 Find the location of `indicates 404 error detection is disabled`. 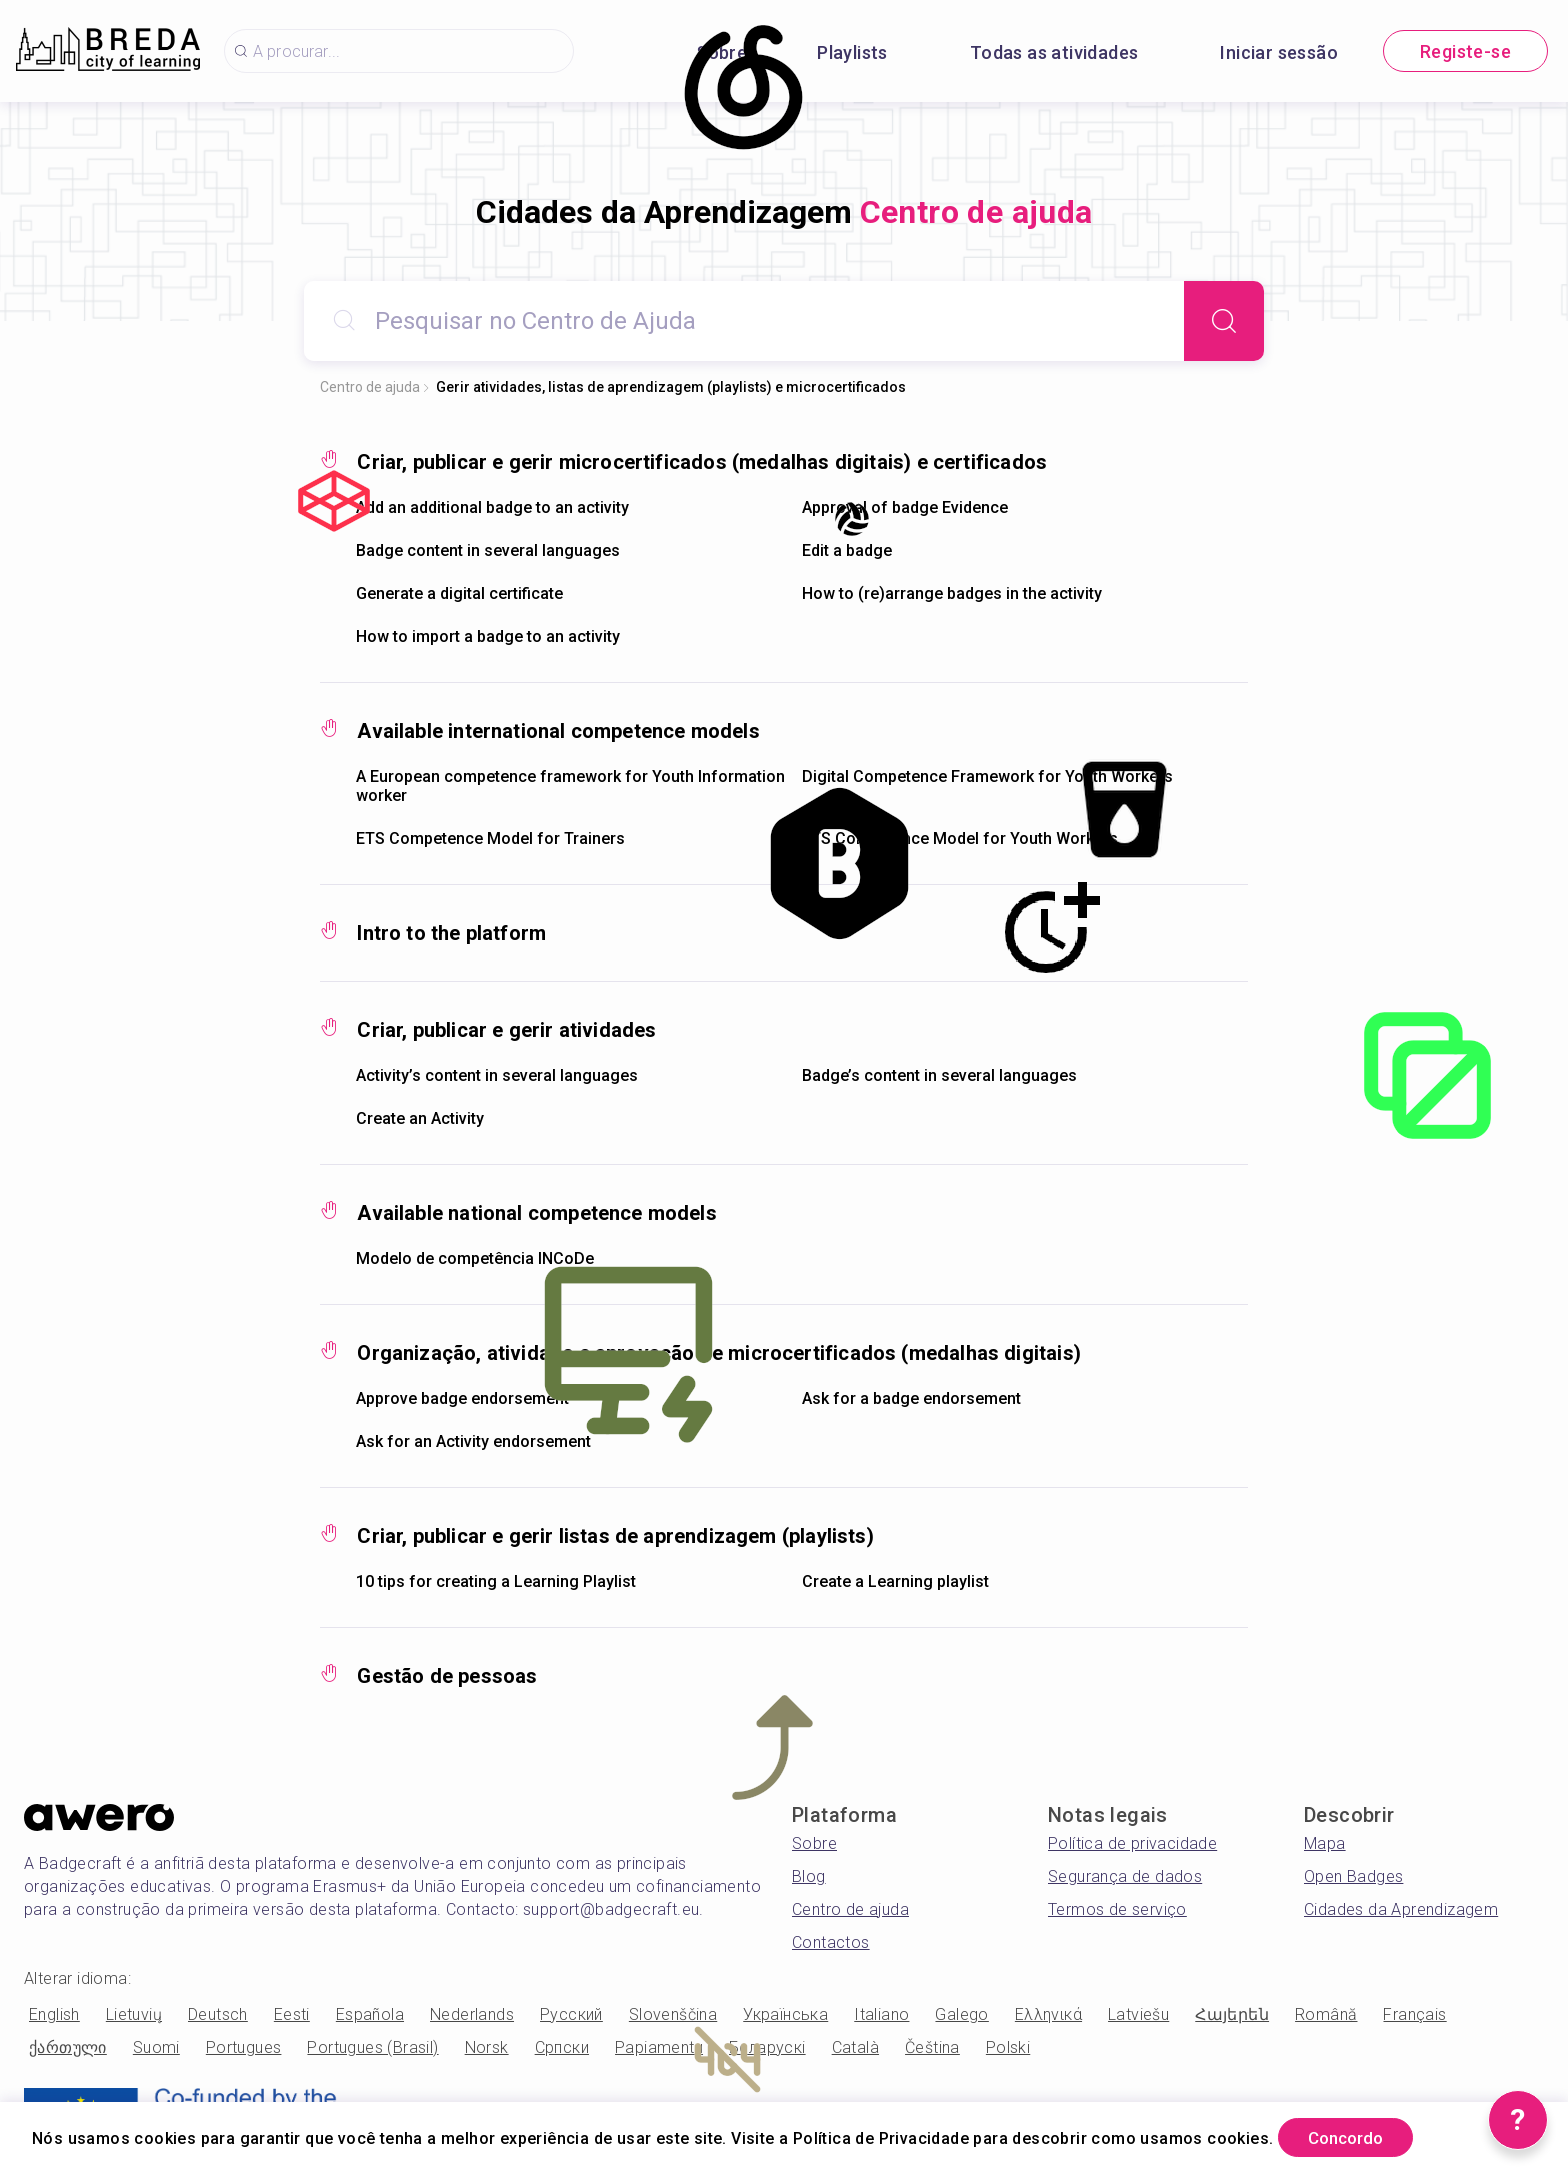

indicates 404 error detection is disabled is located at coordinates (727, 2059).